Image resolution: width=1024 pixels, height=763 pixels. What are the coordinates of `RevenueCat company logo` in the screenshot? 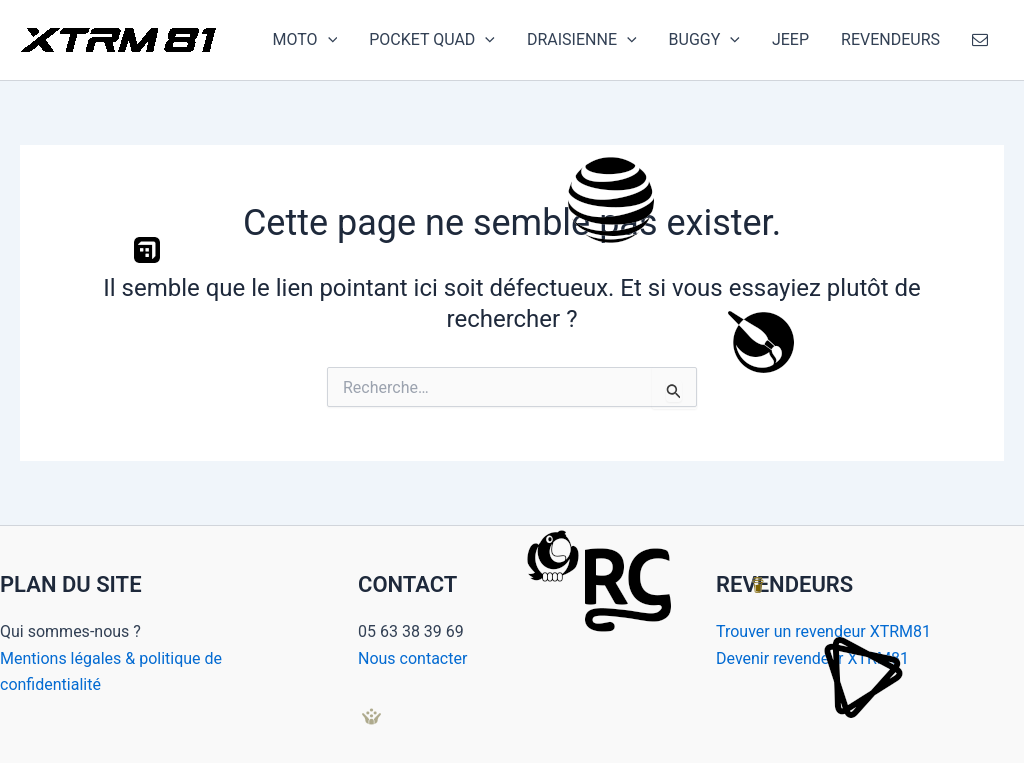 It's located at (628, 590).